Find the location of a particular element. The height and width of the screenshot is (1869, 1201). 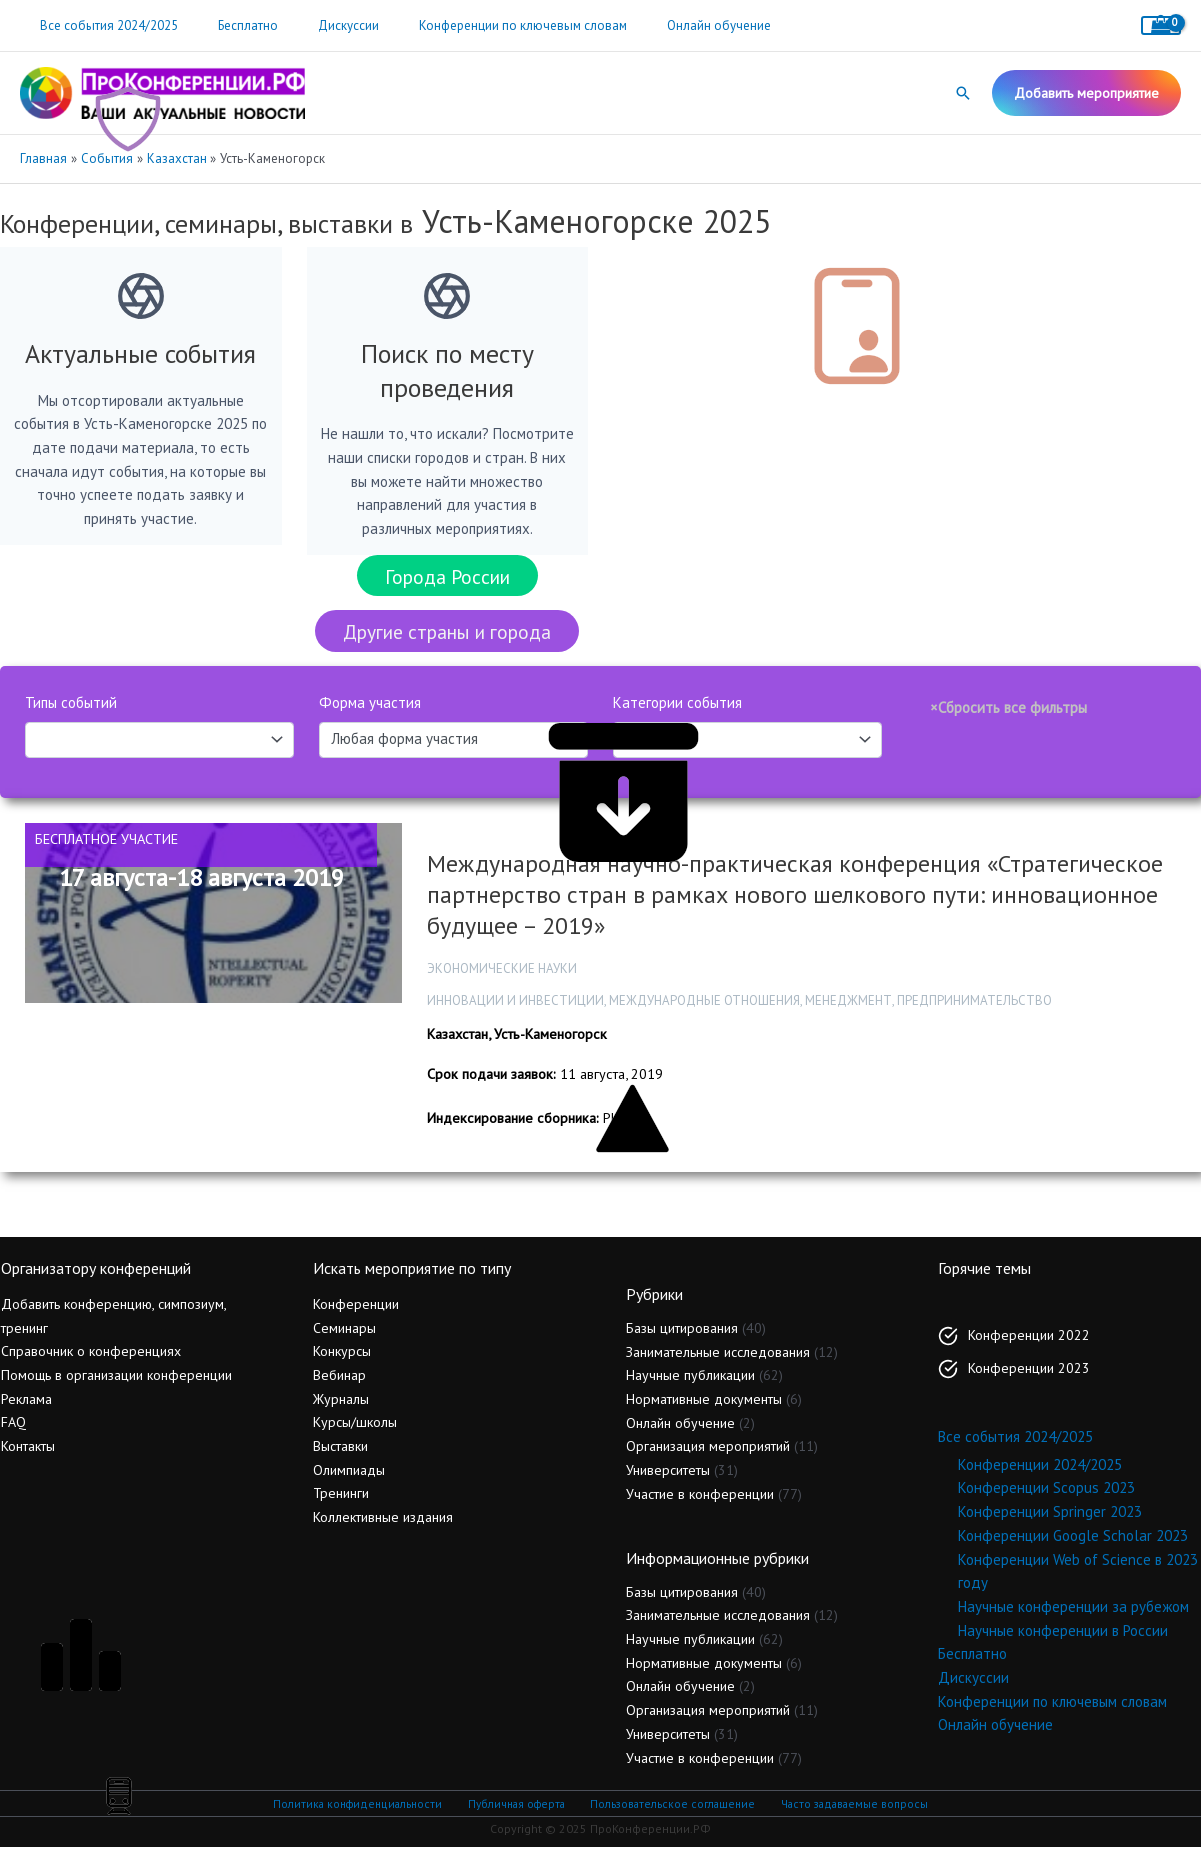

indicates a warning or alert status is located at coordinates (632, 1118).